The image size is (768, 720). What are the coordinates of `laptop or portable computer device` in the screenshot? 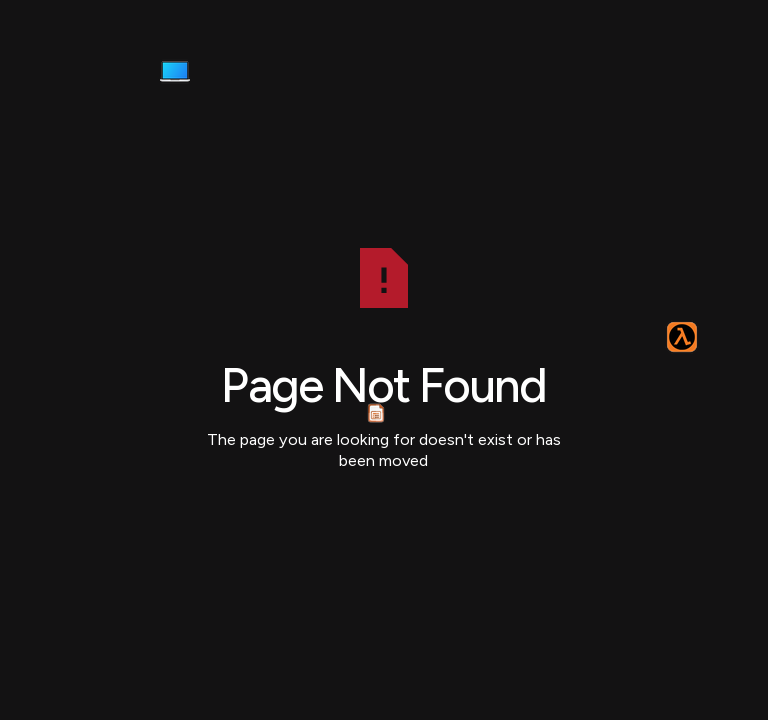 It's located at (175, 71).